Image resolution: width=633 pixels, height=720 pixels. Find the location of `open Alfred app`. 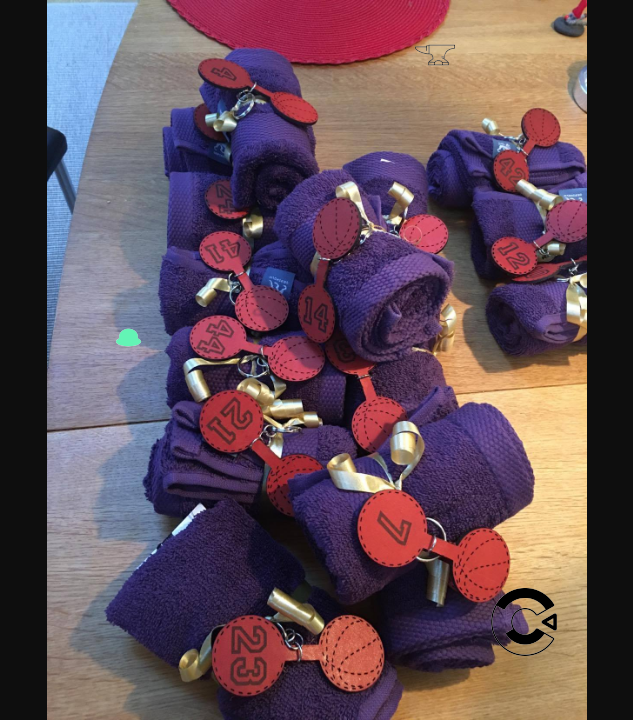

open Alfred app is located at coordinates (128, 337).